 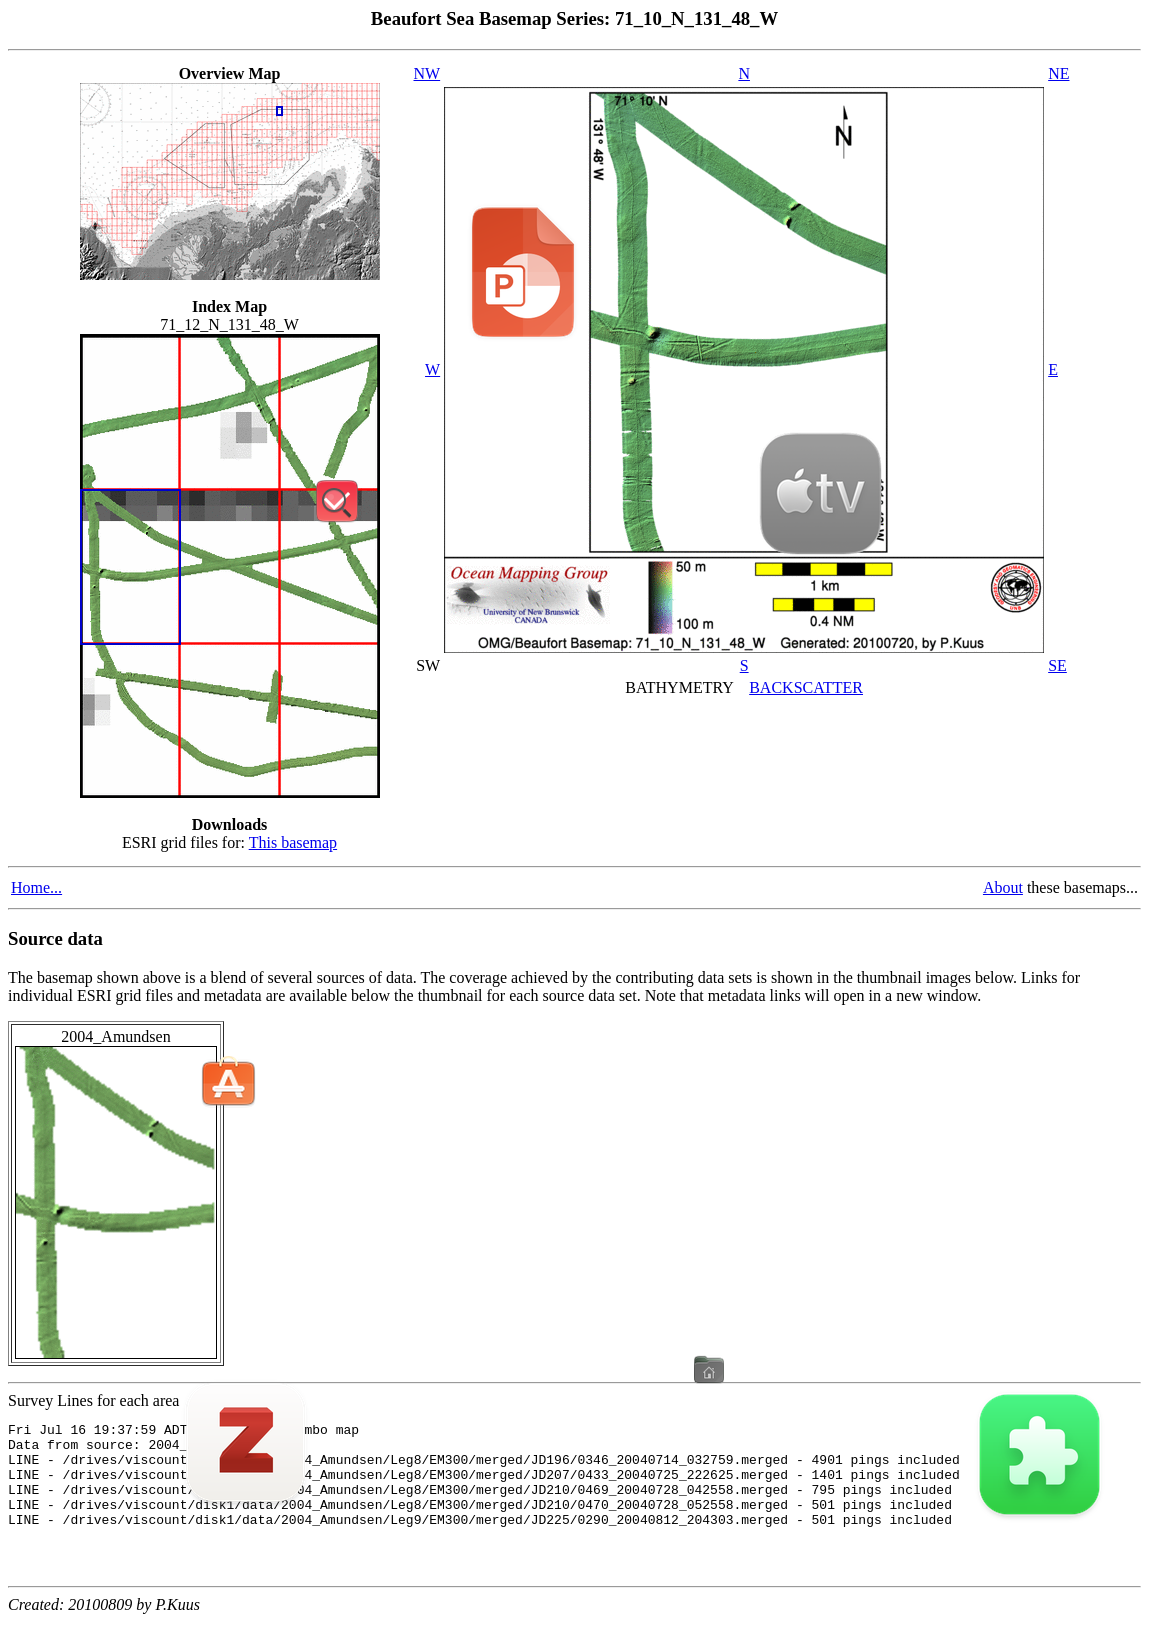 I want to click on access your home folder, so click(x=709, y=1369).